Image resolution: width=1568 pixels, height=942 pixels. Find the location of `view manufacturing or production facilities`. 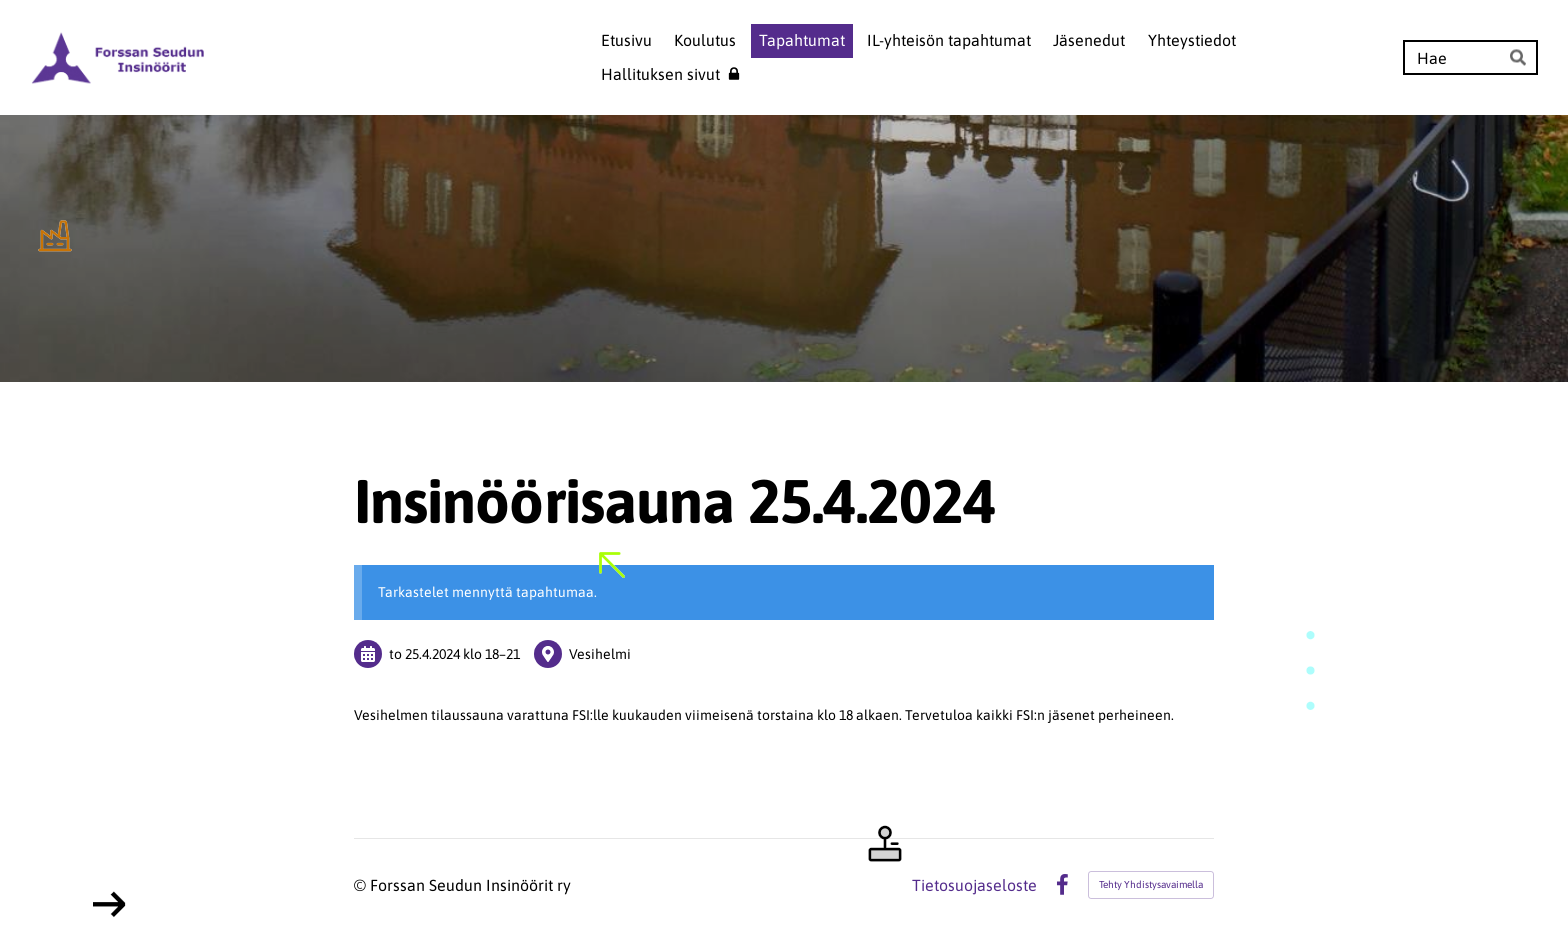

view manufacturing or production facilities is located at coordinates (55, 237).